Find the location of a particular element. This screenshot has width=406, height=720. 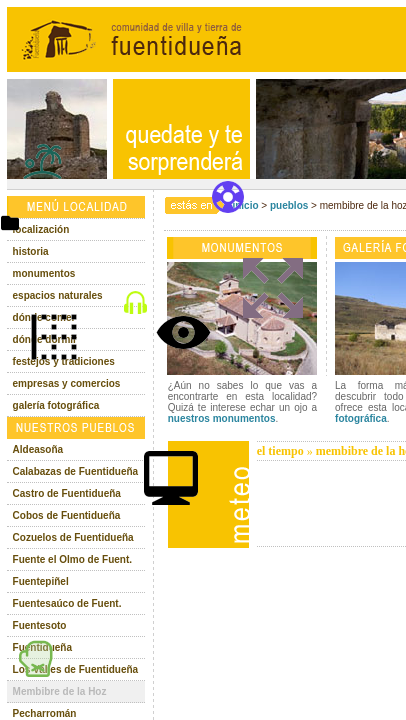

enter fullscreen mode is located at coordinates (273, 288).